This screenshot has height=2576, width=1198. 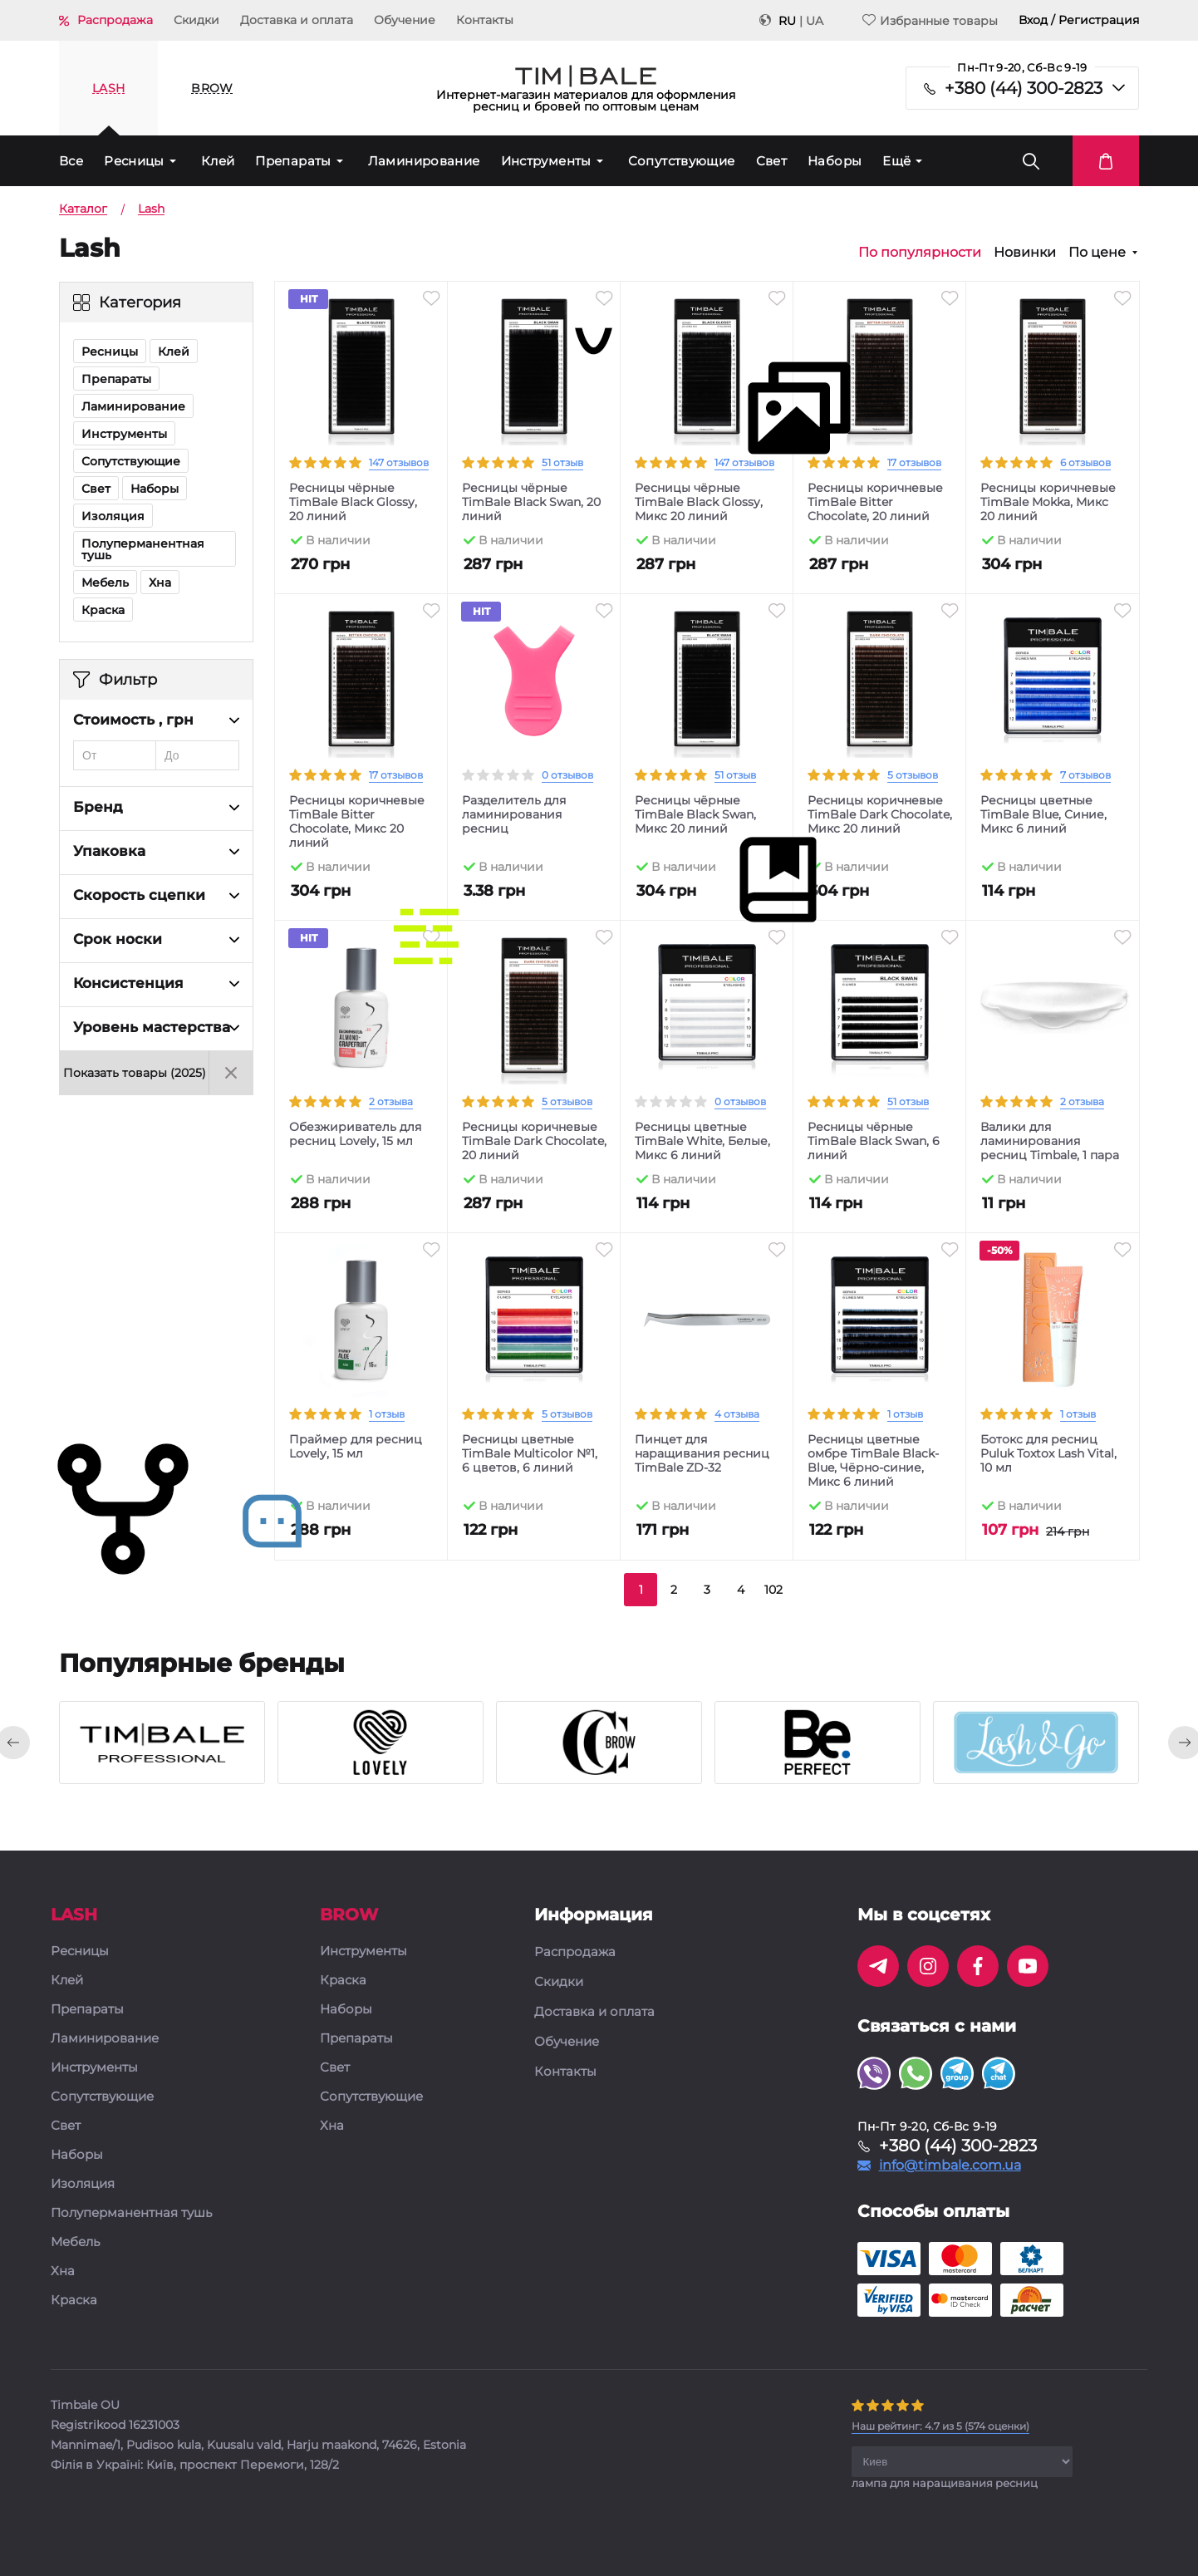 I want to click on indicates misty or foggy weather conditions, so click(x=426, y=935).